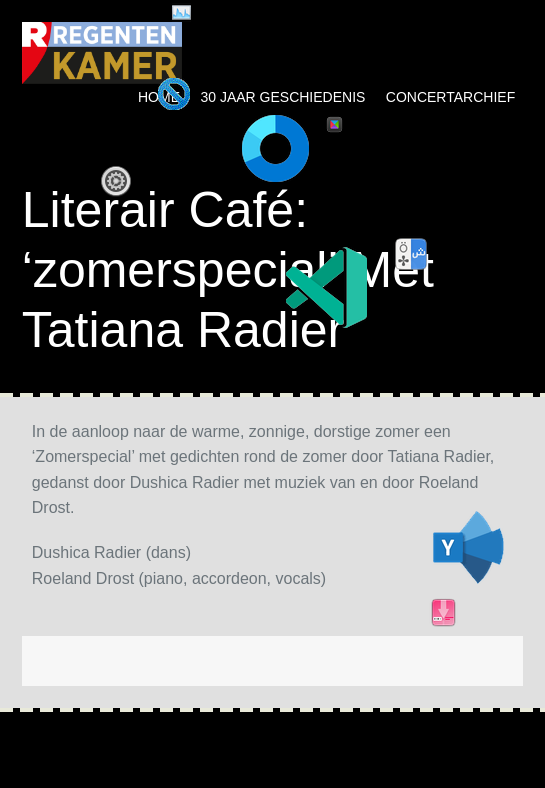 The image size is (545, 788). What do you see at coordinates (174, 94) in the screenshot?
I see `indicates access denied or permission blocked` at bounding box center [174, 94].